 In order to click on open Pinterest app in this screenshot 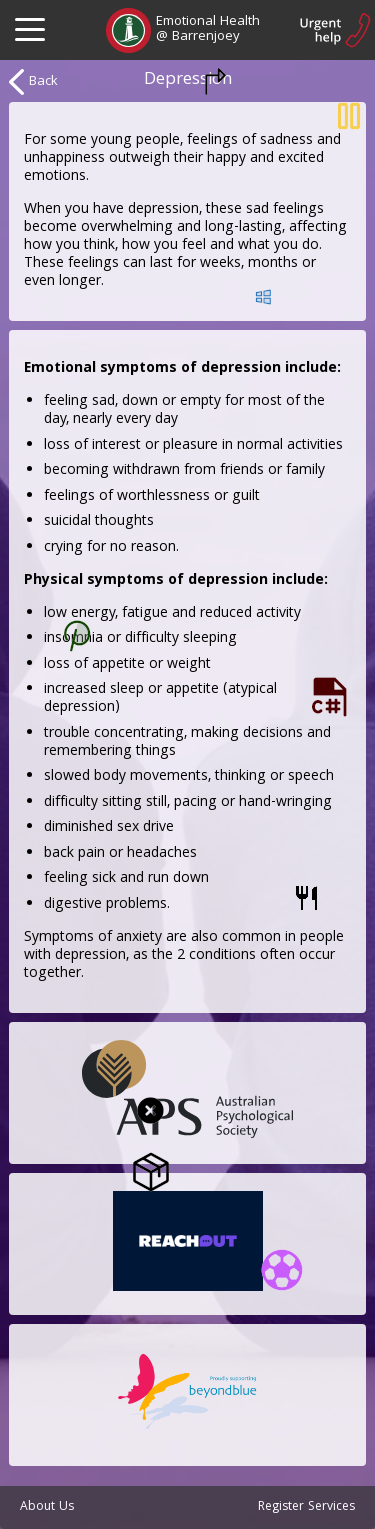, I will do `click(76, 636)`.